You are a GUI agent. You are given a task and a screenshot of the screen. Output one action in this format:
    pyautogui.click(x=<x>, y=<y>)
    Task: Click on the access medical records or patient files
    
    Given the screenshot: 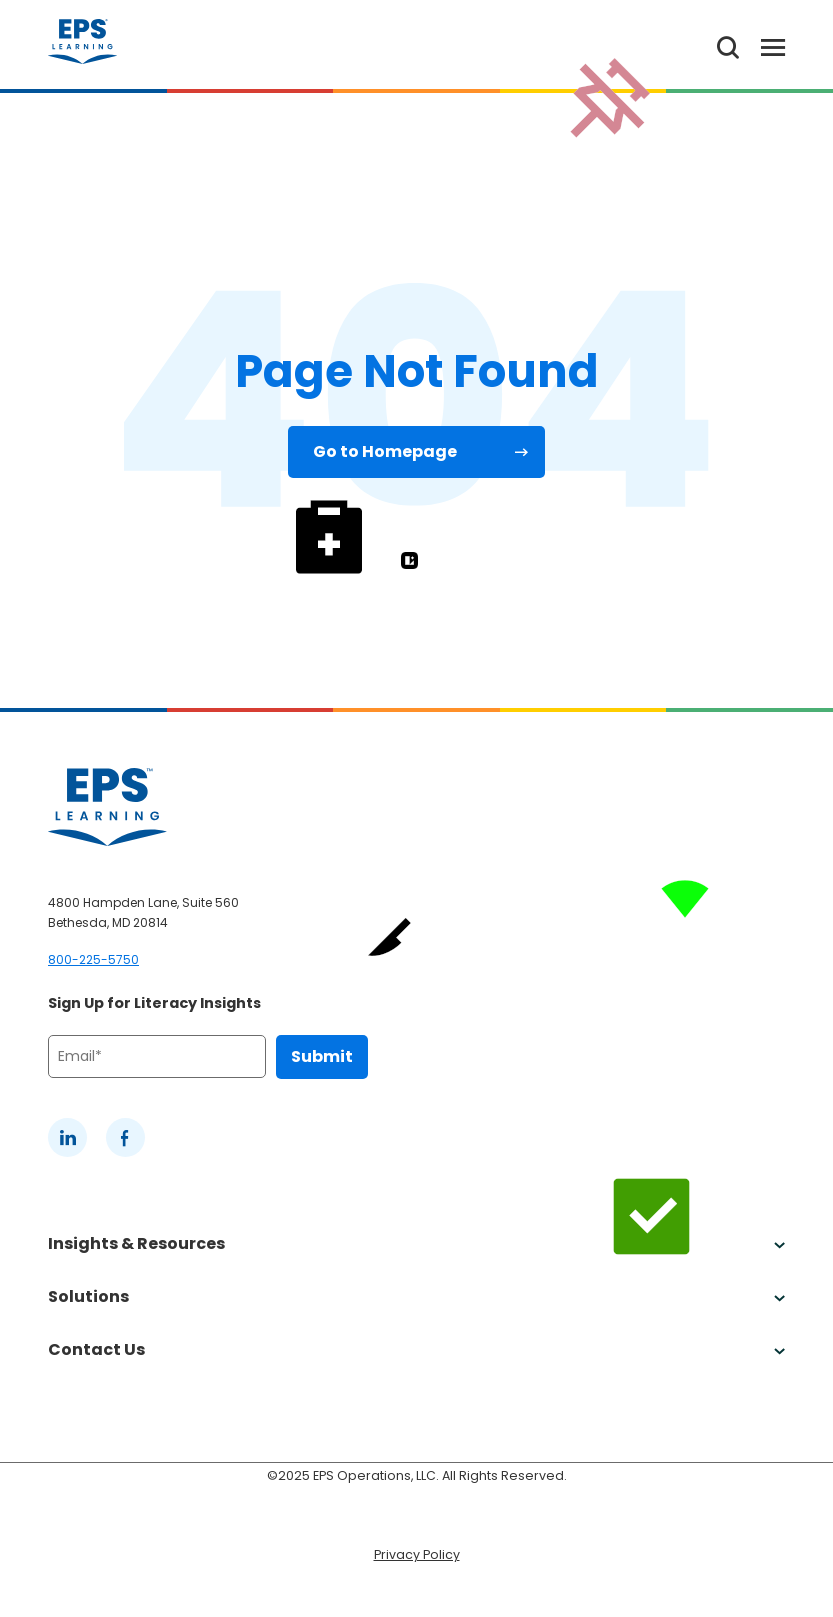 What is the action you would take?
    pyautogui.click(x=329, y=537)
    